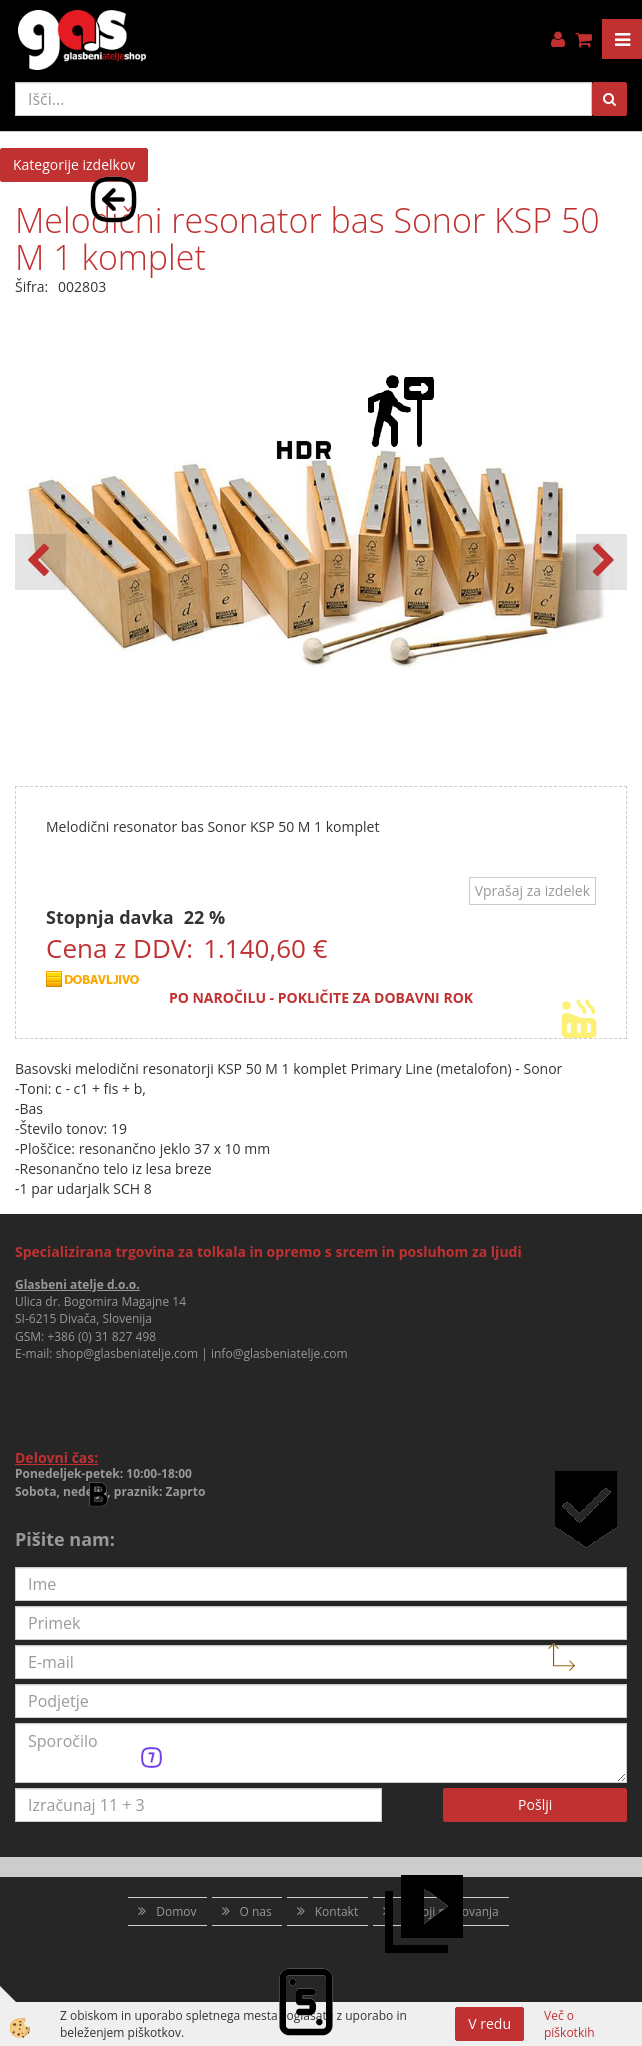 The image size is (642, 2046). Describe the element at coordinates (579, 1018) in the screenshot. I see `access spa or hot tub amenities` at that location.